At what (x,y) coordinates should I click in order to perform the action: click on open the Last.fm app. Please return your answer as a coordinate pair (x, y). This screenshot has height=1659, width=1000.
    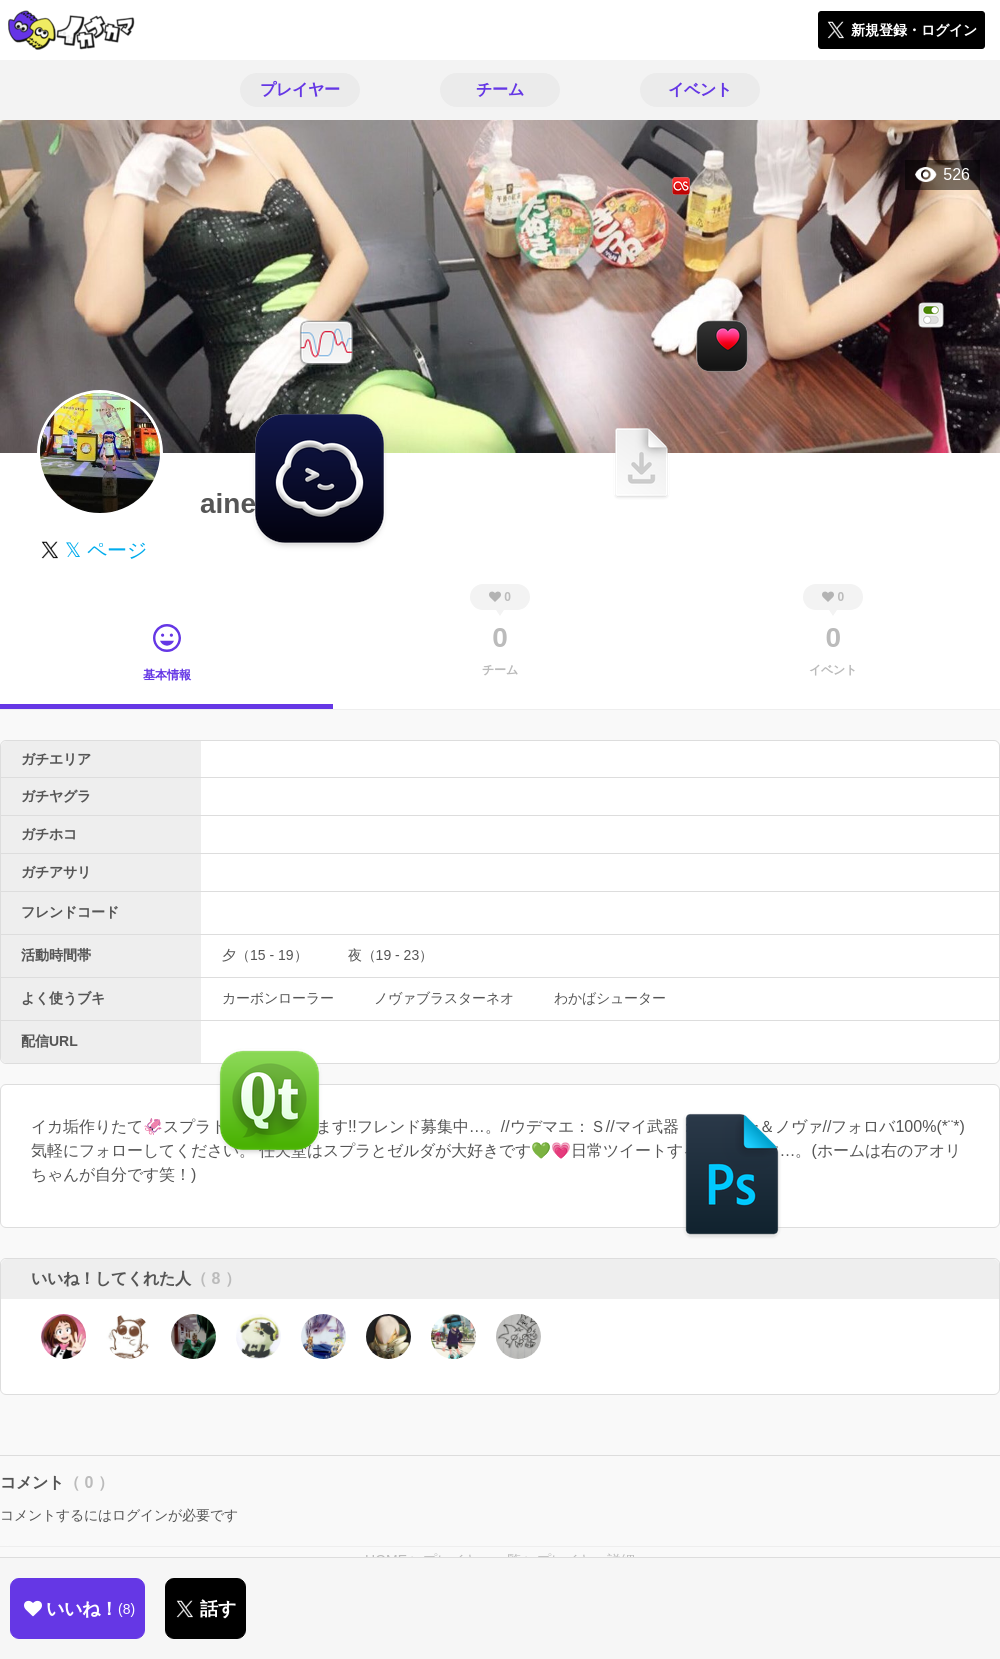
    Looking at the image, I should click on (681, 186).